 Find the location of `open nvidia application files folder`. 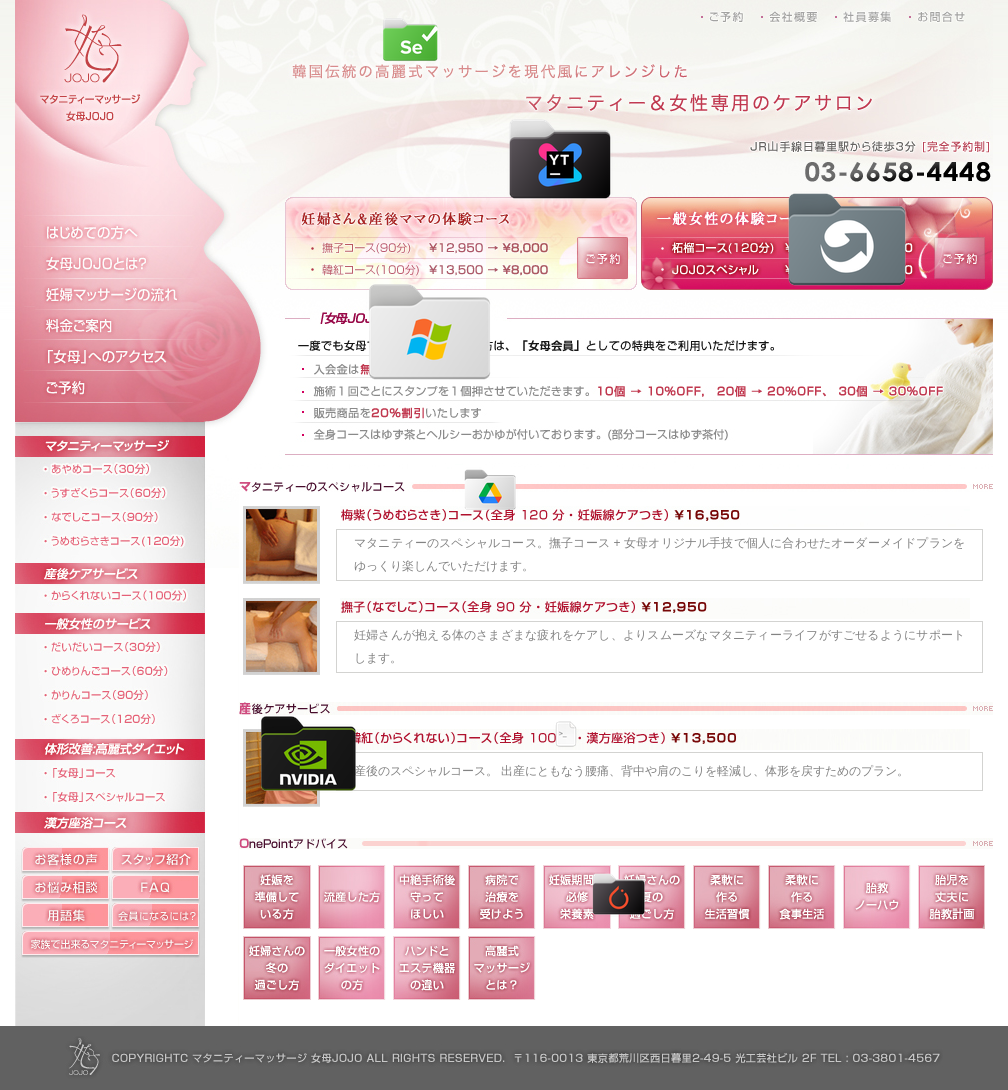

open nvidia application files folder is located at coordinates (308, 756).